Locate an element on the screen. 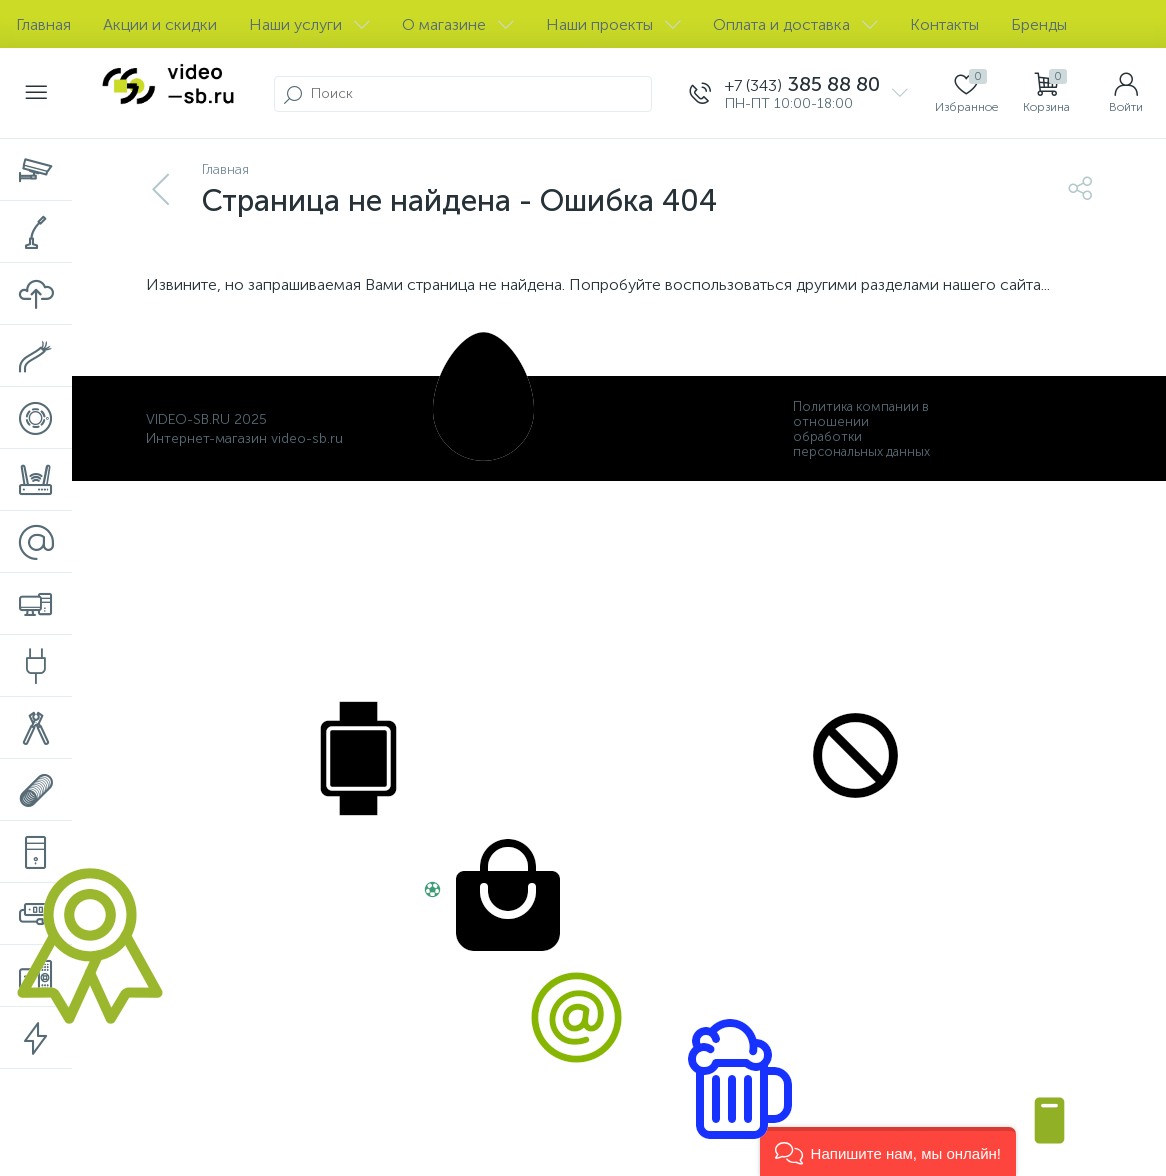  indicates breakfast or food-related content is located at coordinates (483, 396).